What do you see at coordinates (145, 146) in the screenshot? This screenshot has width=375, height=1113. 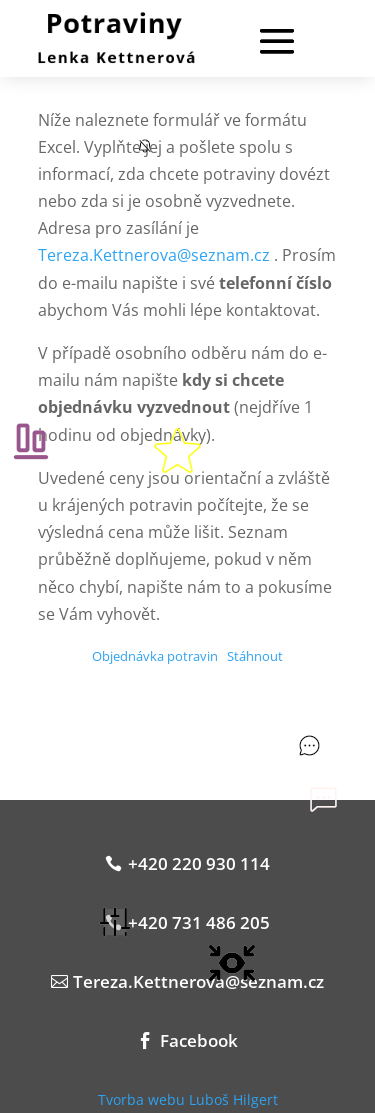 I see `mute notifications` at bounding box center [145, 146].